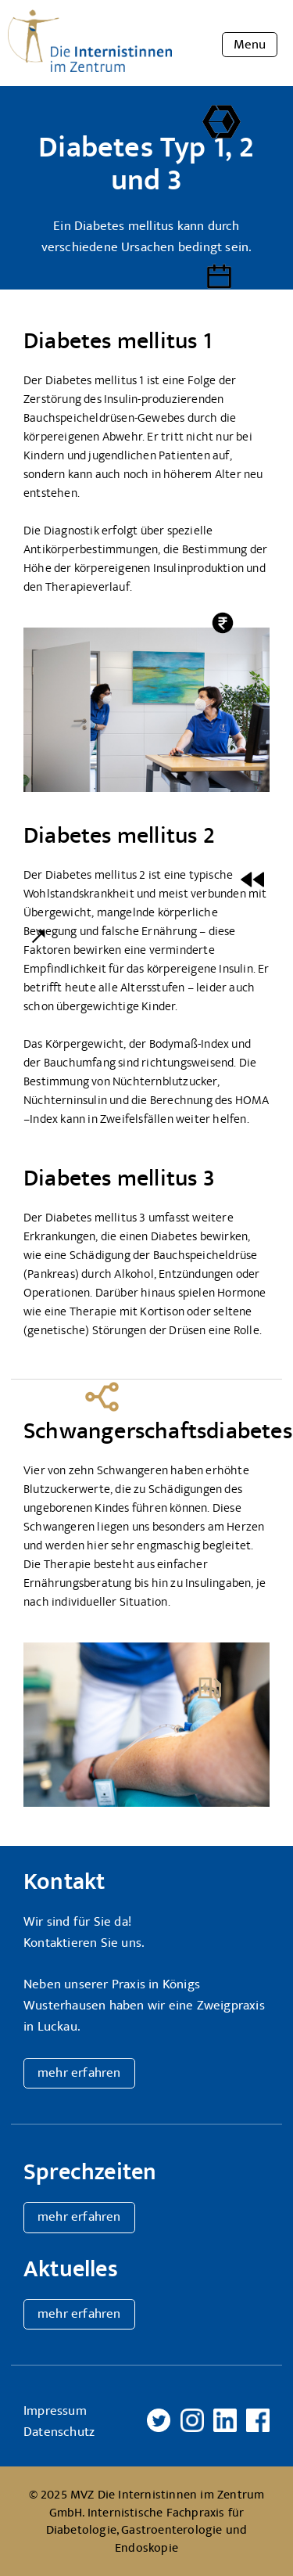  I want to click on open link in new tab or external window, so click(38, 936).